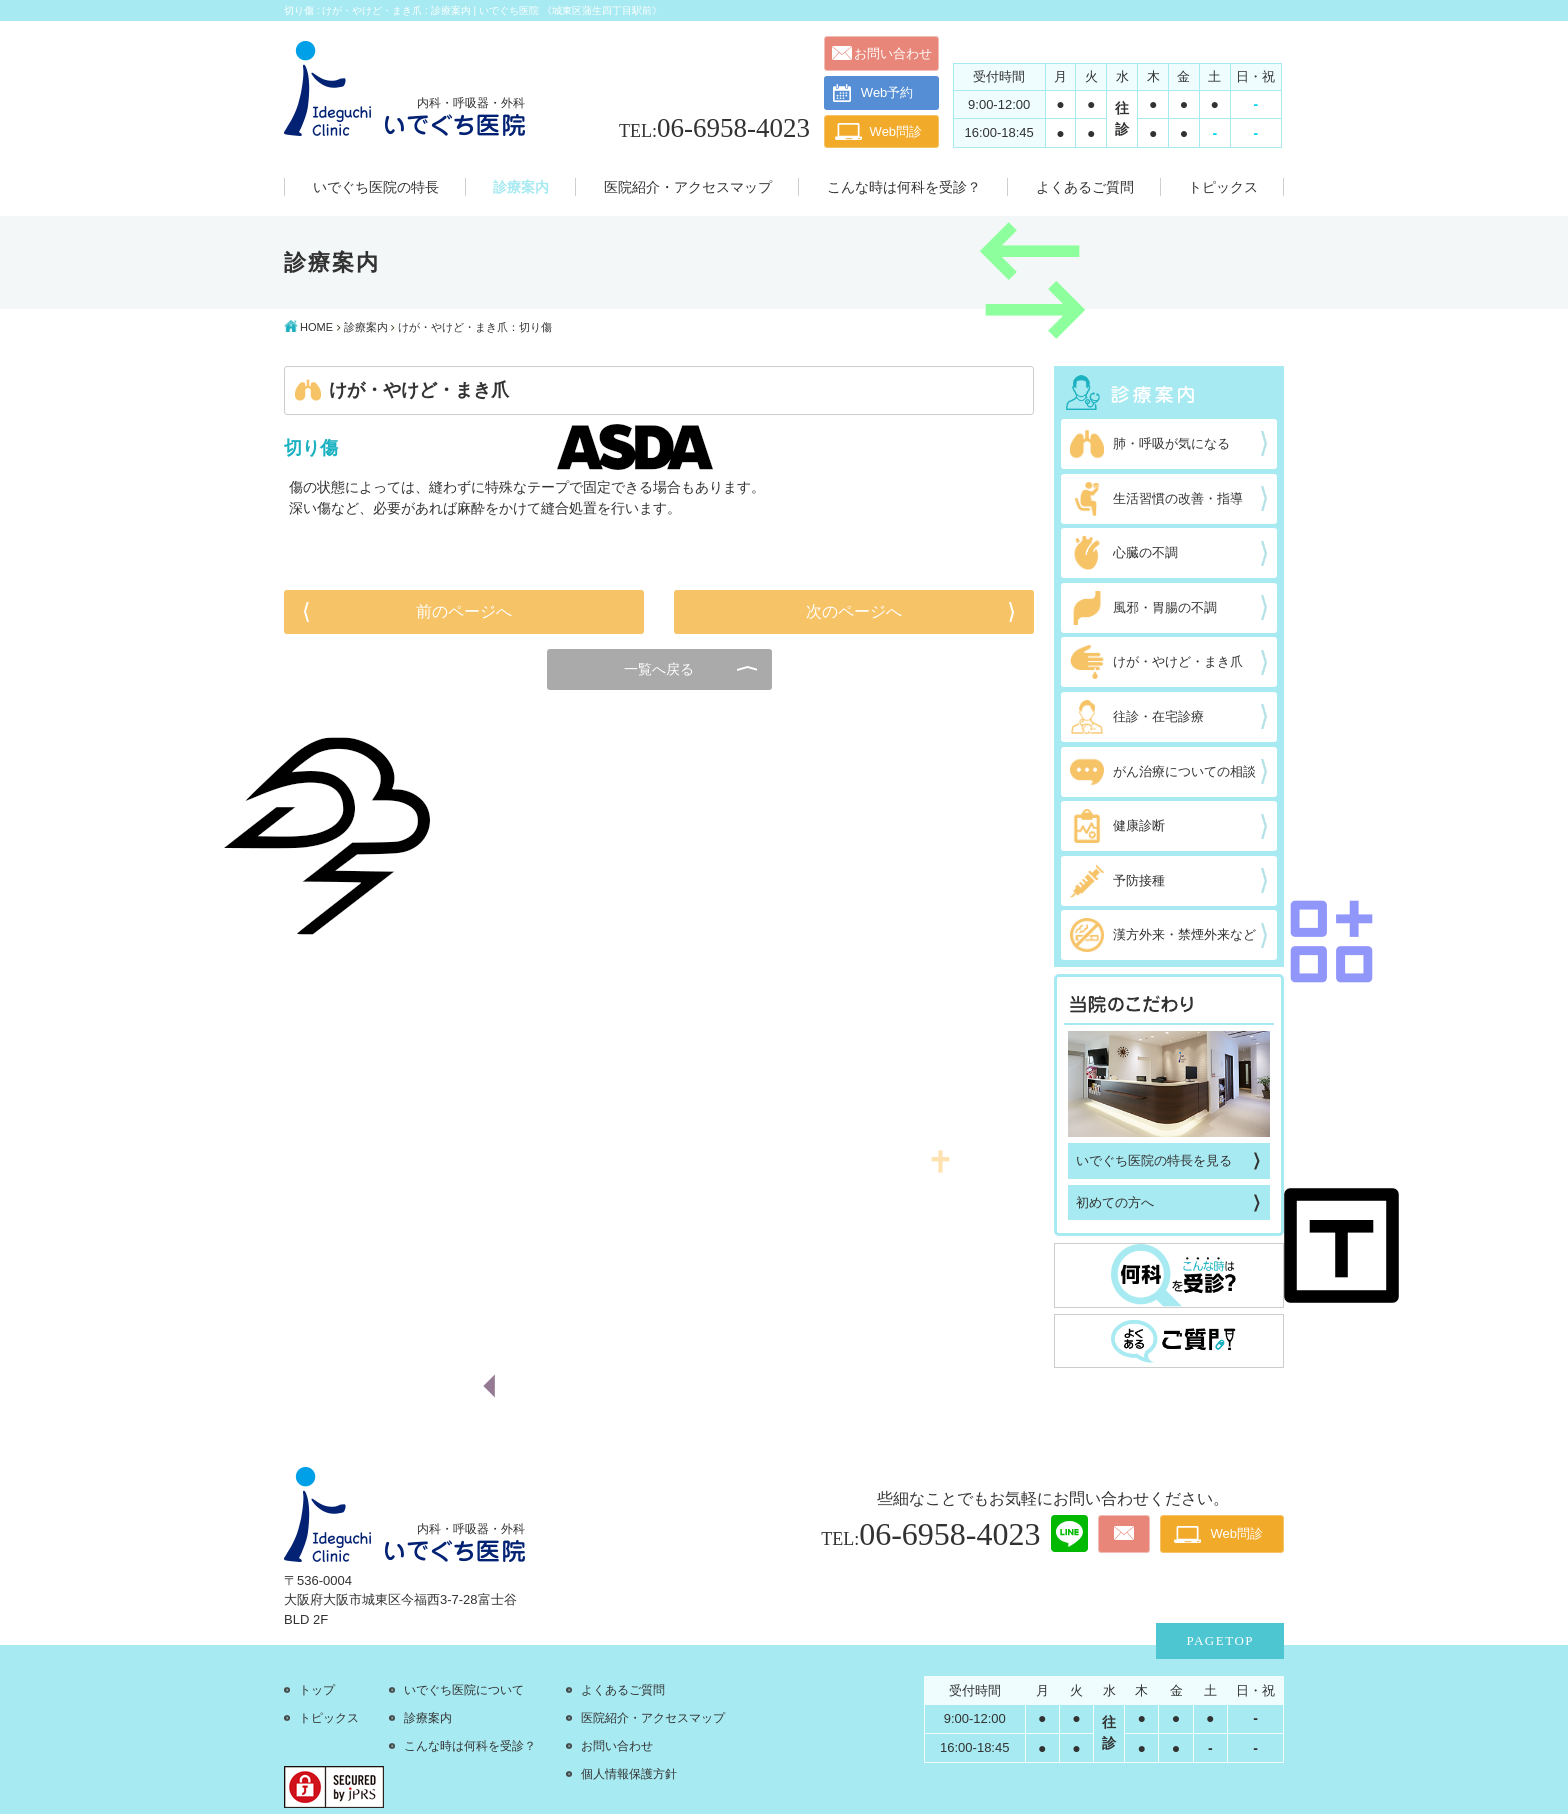 This screenshot has height=1814, width=1568. I want to click on swap or exchange items, so click(1032, 280).